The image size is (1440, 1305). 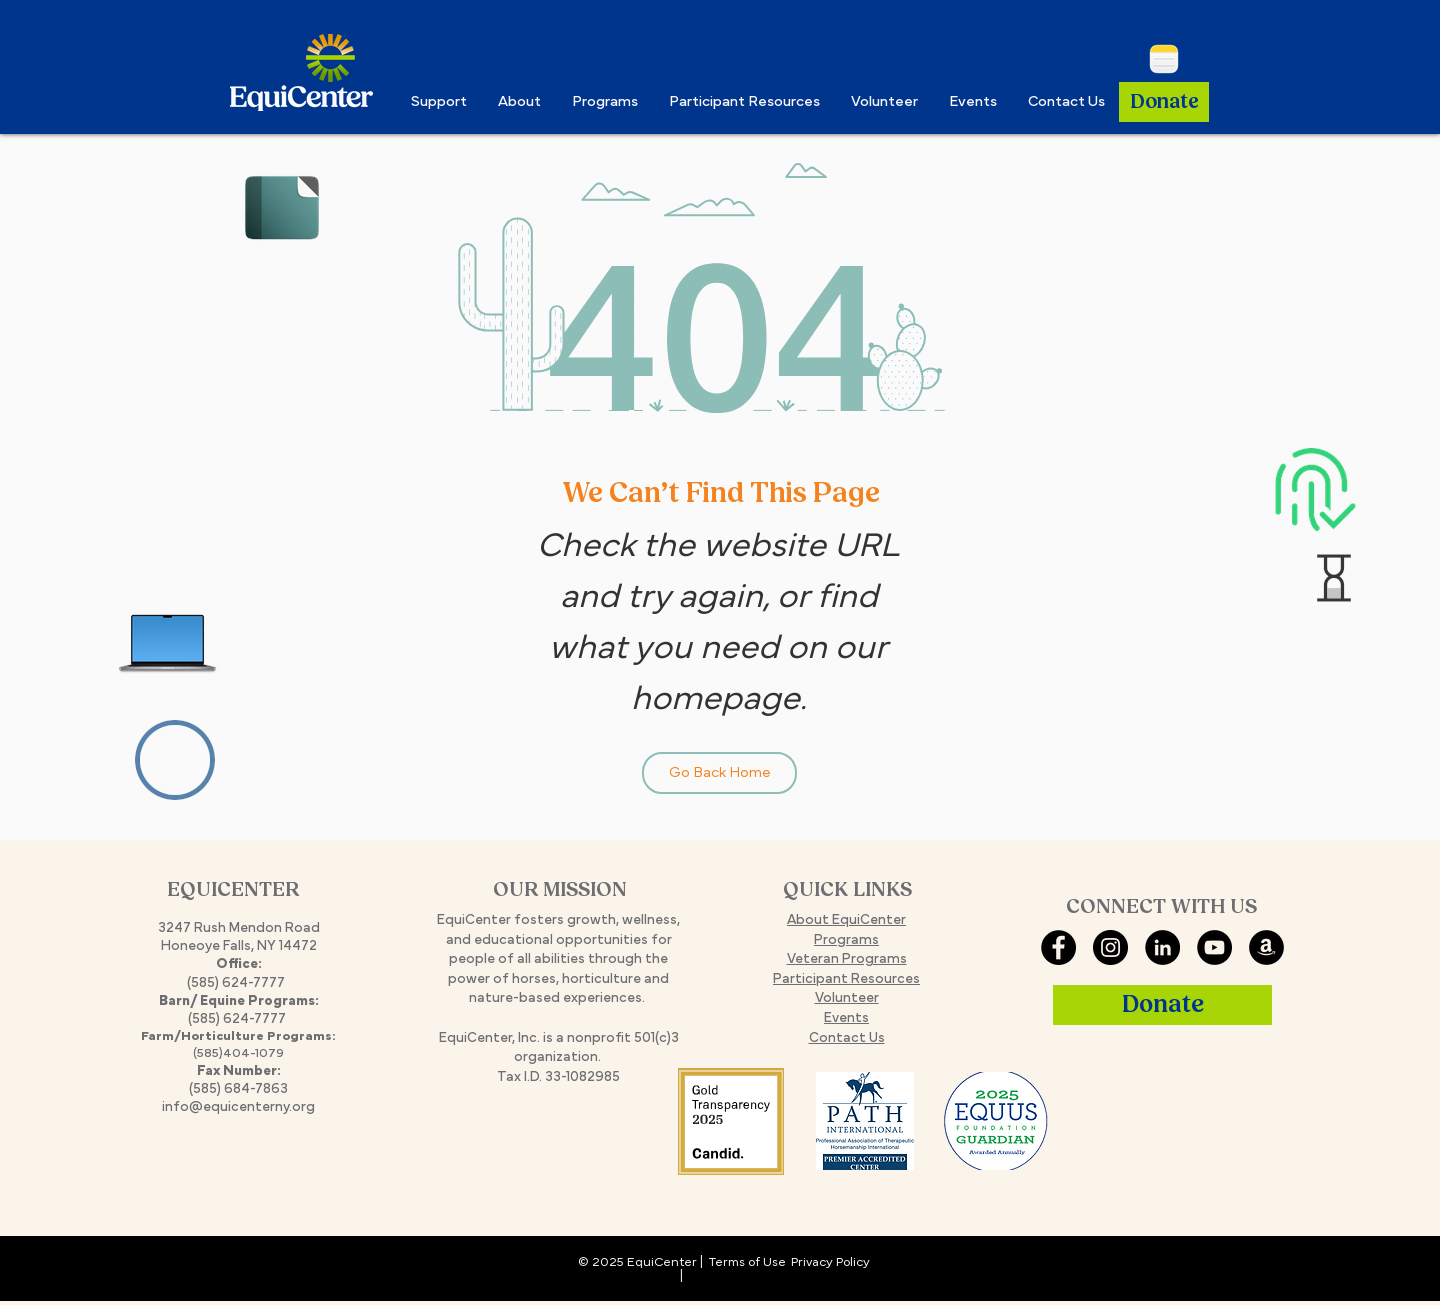 What do you see at coordinates (282, 205) in the screenshot?
I see `change desktop wallpaper settings` at bounding box center [282, 205].